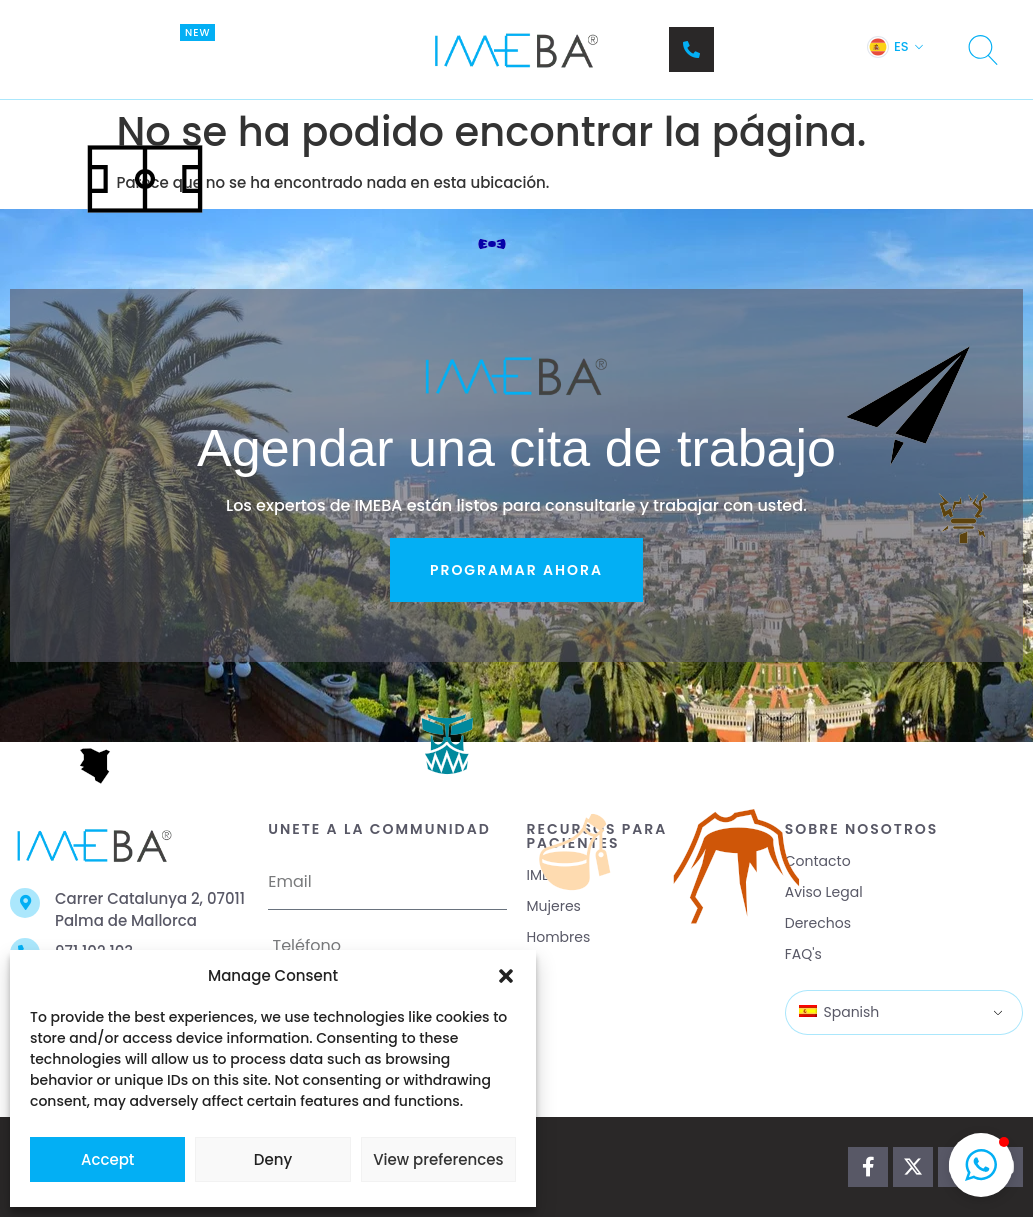  Describe the element at coordinates (492, 244) in the screenshot. I see `select formal or dressy attire option` at that location.